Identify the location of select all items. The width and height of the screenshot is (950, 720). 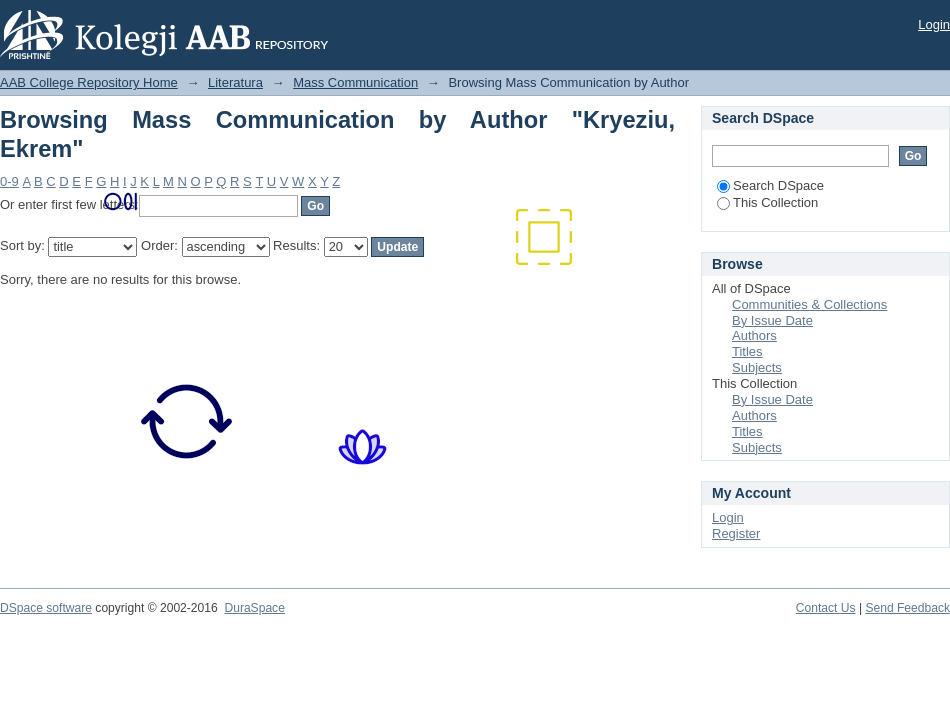
(544, 237).